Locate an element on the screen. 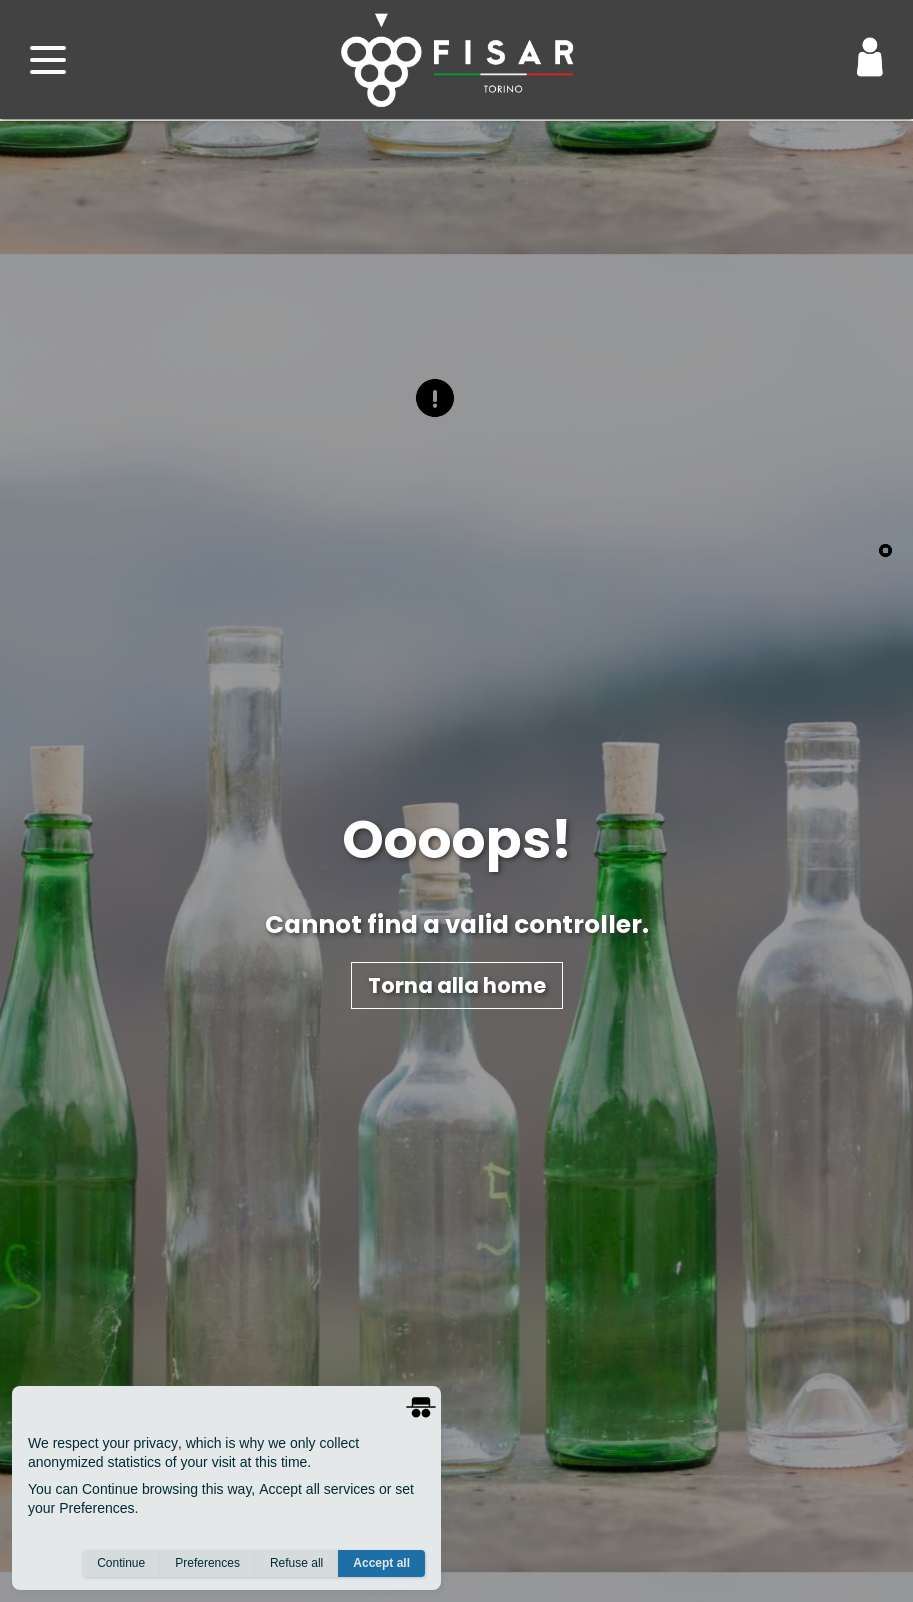 Image resolution: width=913 pixels, height=1602 pixels. stop media playback is located at coordinates (885, 550).